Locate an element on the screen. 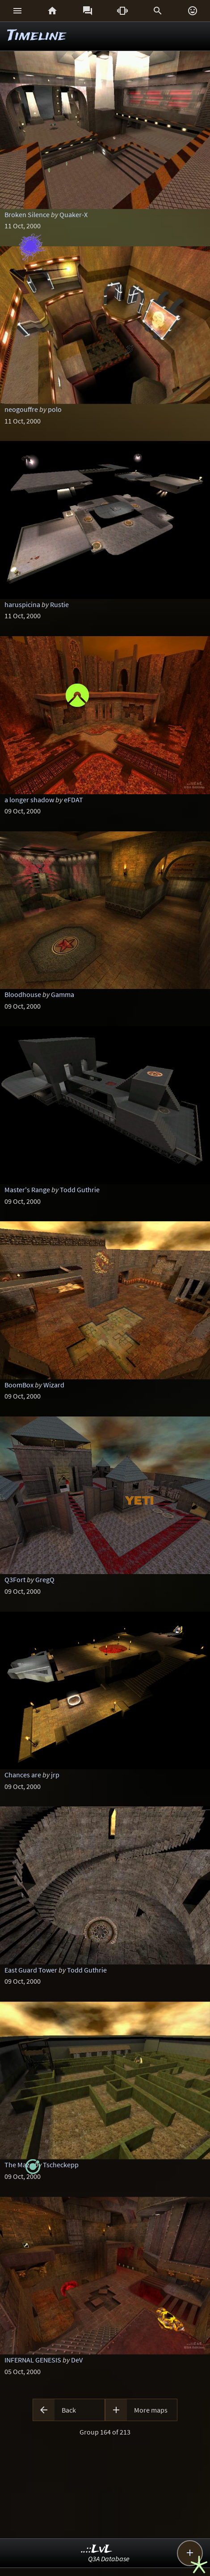  ionic framework logo is located at coordinates (33, 2166).